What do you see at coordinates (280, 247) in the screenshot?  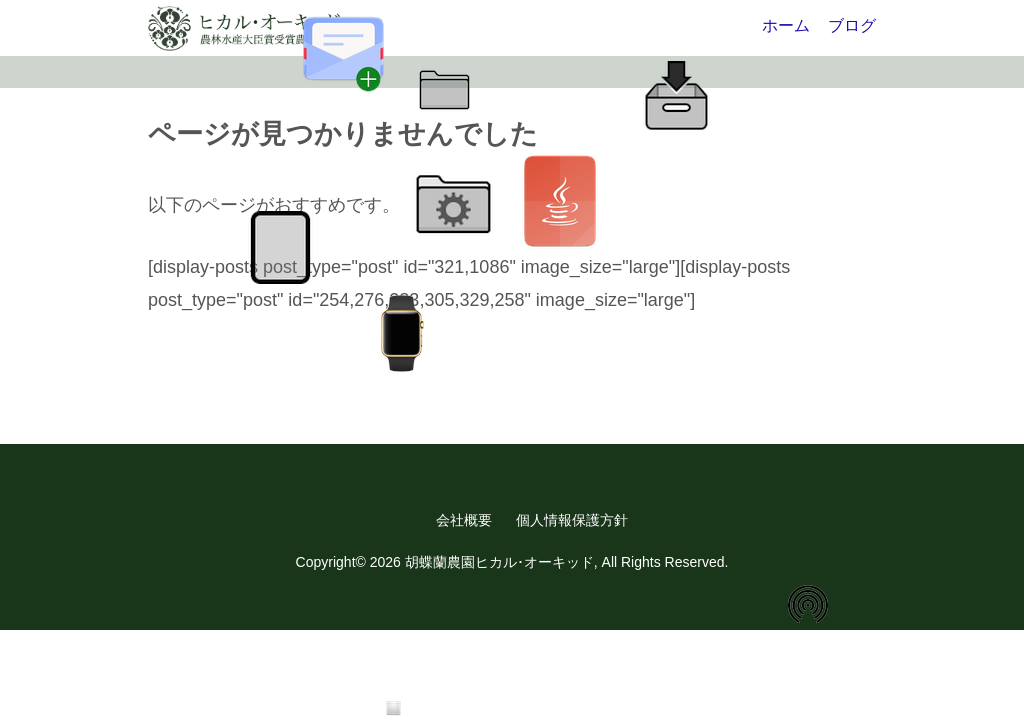 I see `iPad device with Face ID in sidebar navigation` at bounding box center [280, 247].